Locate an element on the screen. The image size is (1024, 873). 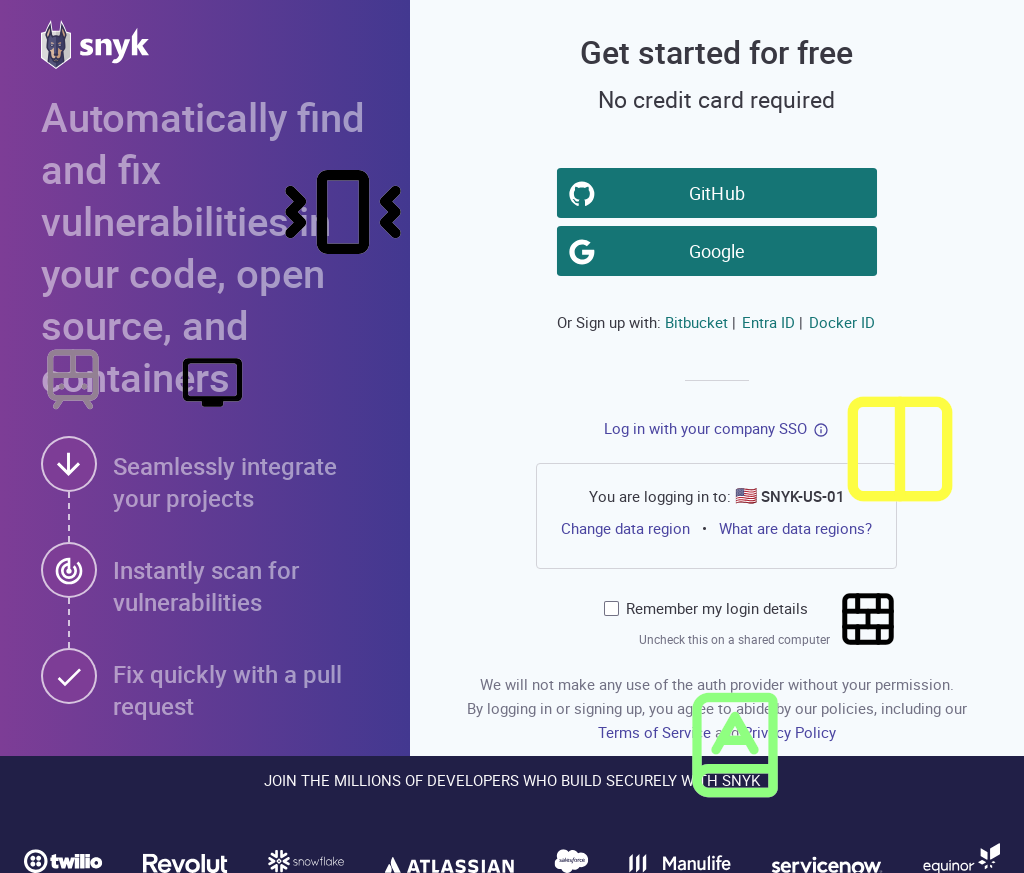
toggle phone vibration mode is located at coordinates (343, 212).